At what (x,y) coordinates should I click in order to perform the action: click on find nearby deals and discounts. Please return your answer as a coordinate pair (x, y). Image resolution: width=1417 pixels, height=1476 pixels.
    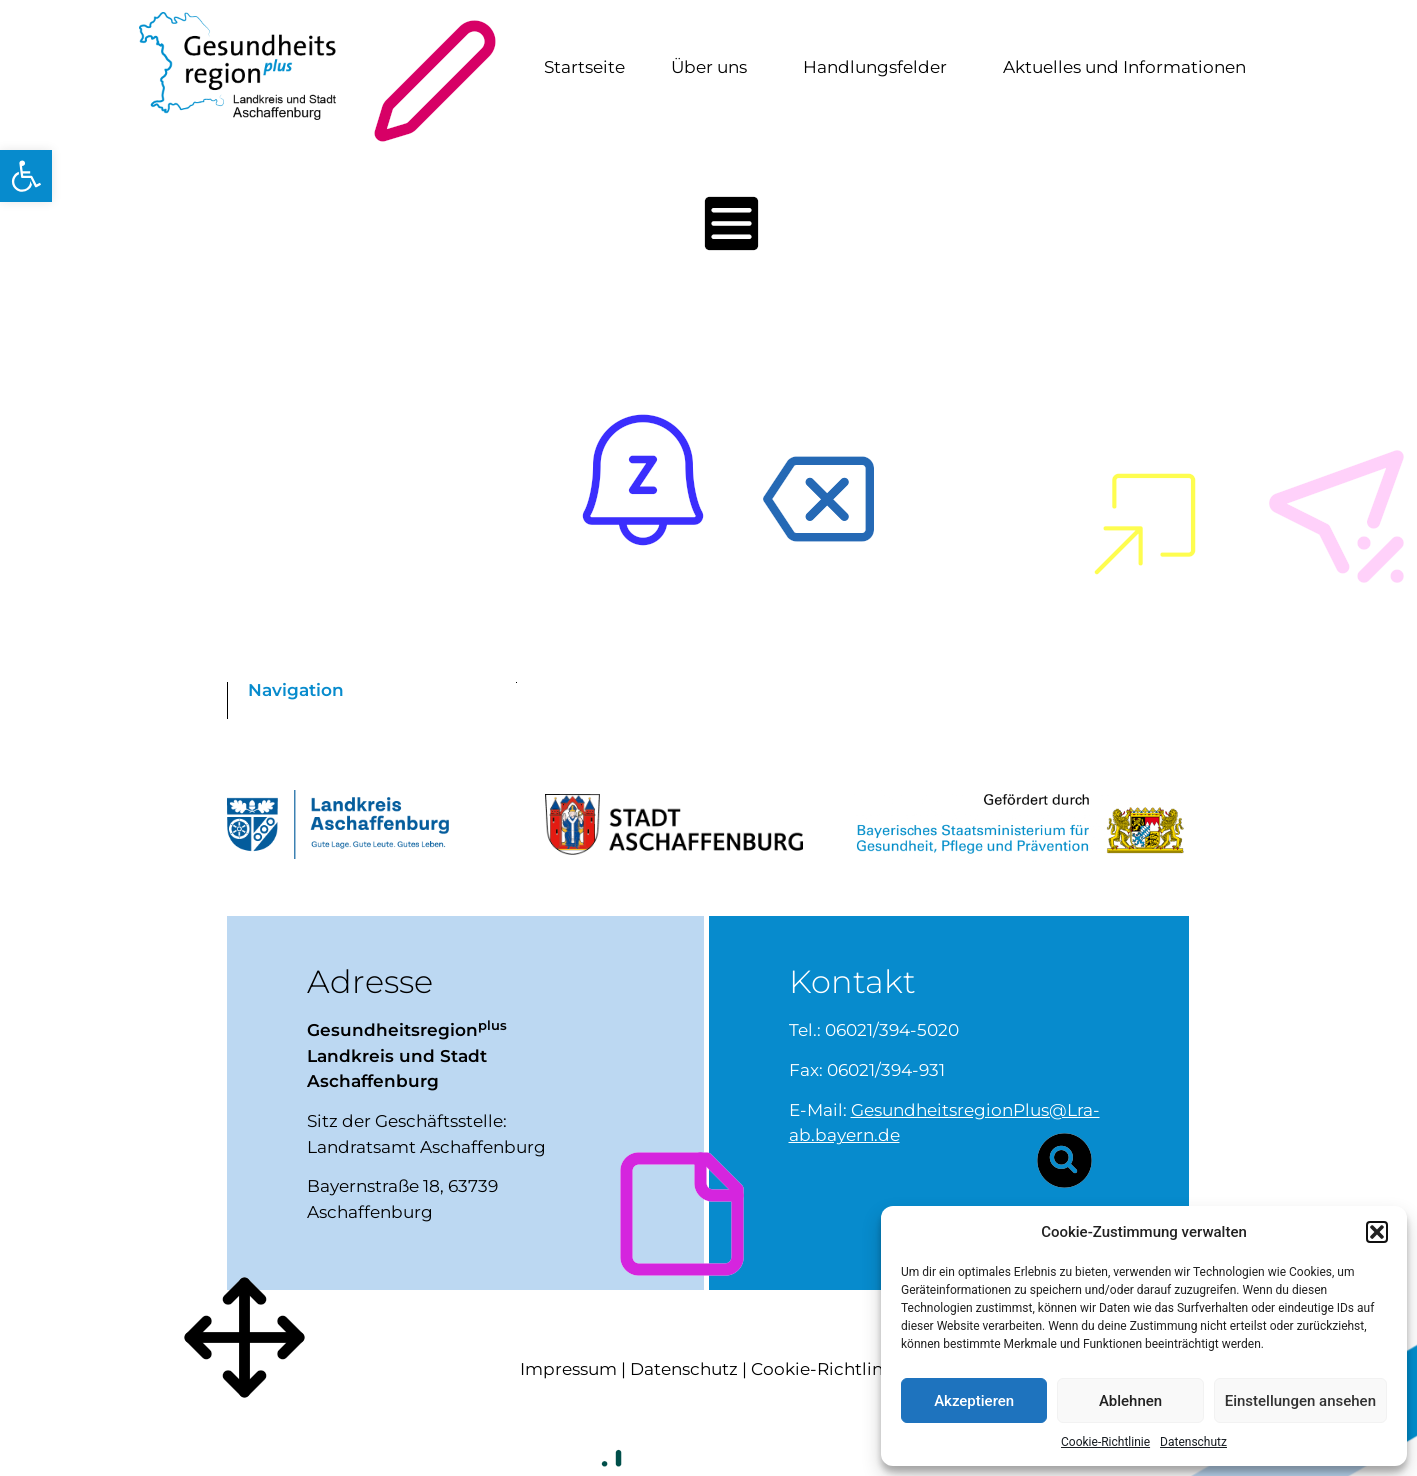
    Looking at the image, I should click on (1337, 516).